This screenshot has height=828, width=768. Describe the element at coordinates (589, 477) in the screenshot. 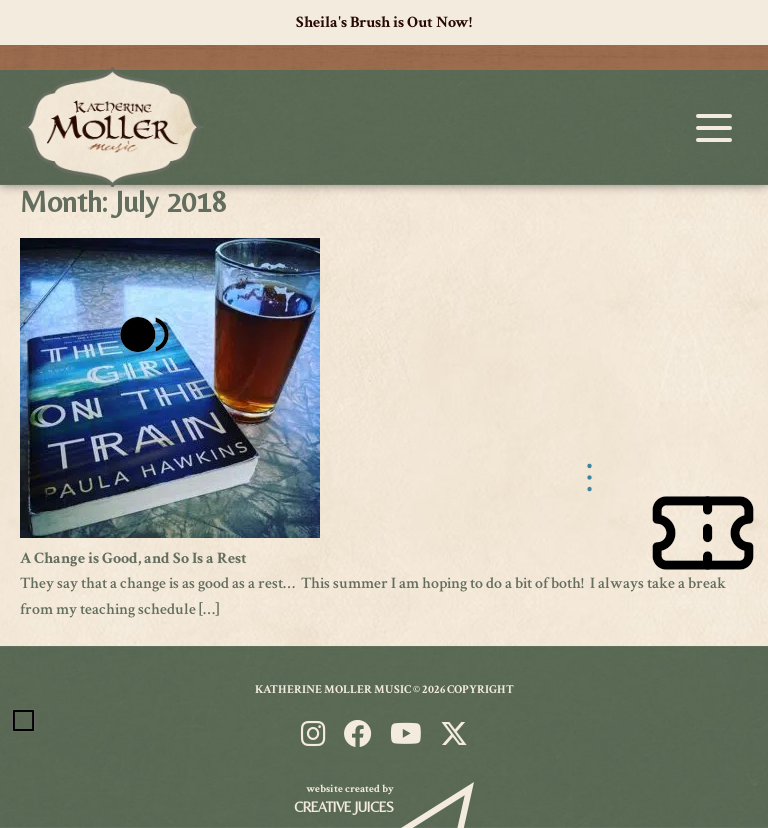

I see `open additional options menu` at that location.